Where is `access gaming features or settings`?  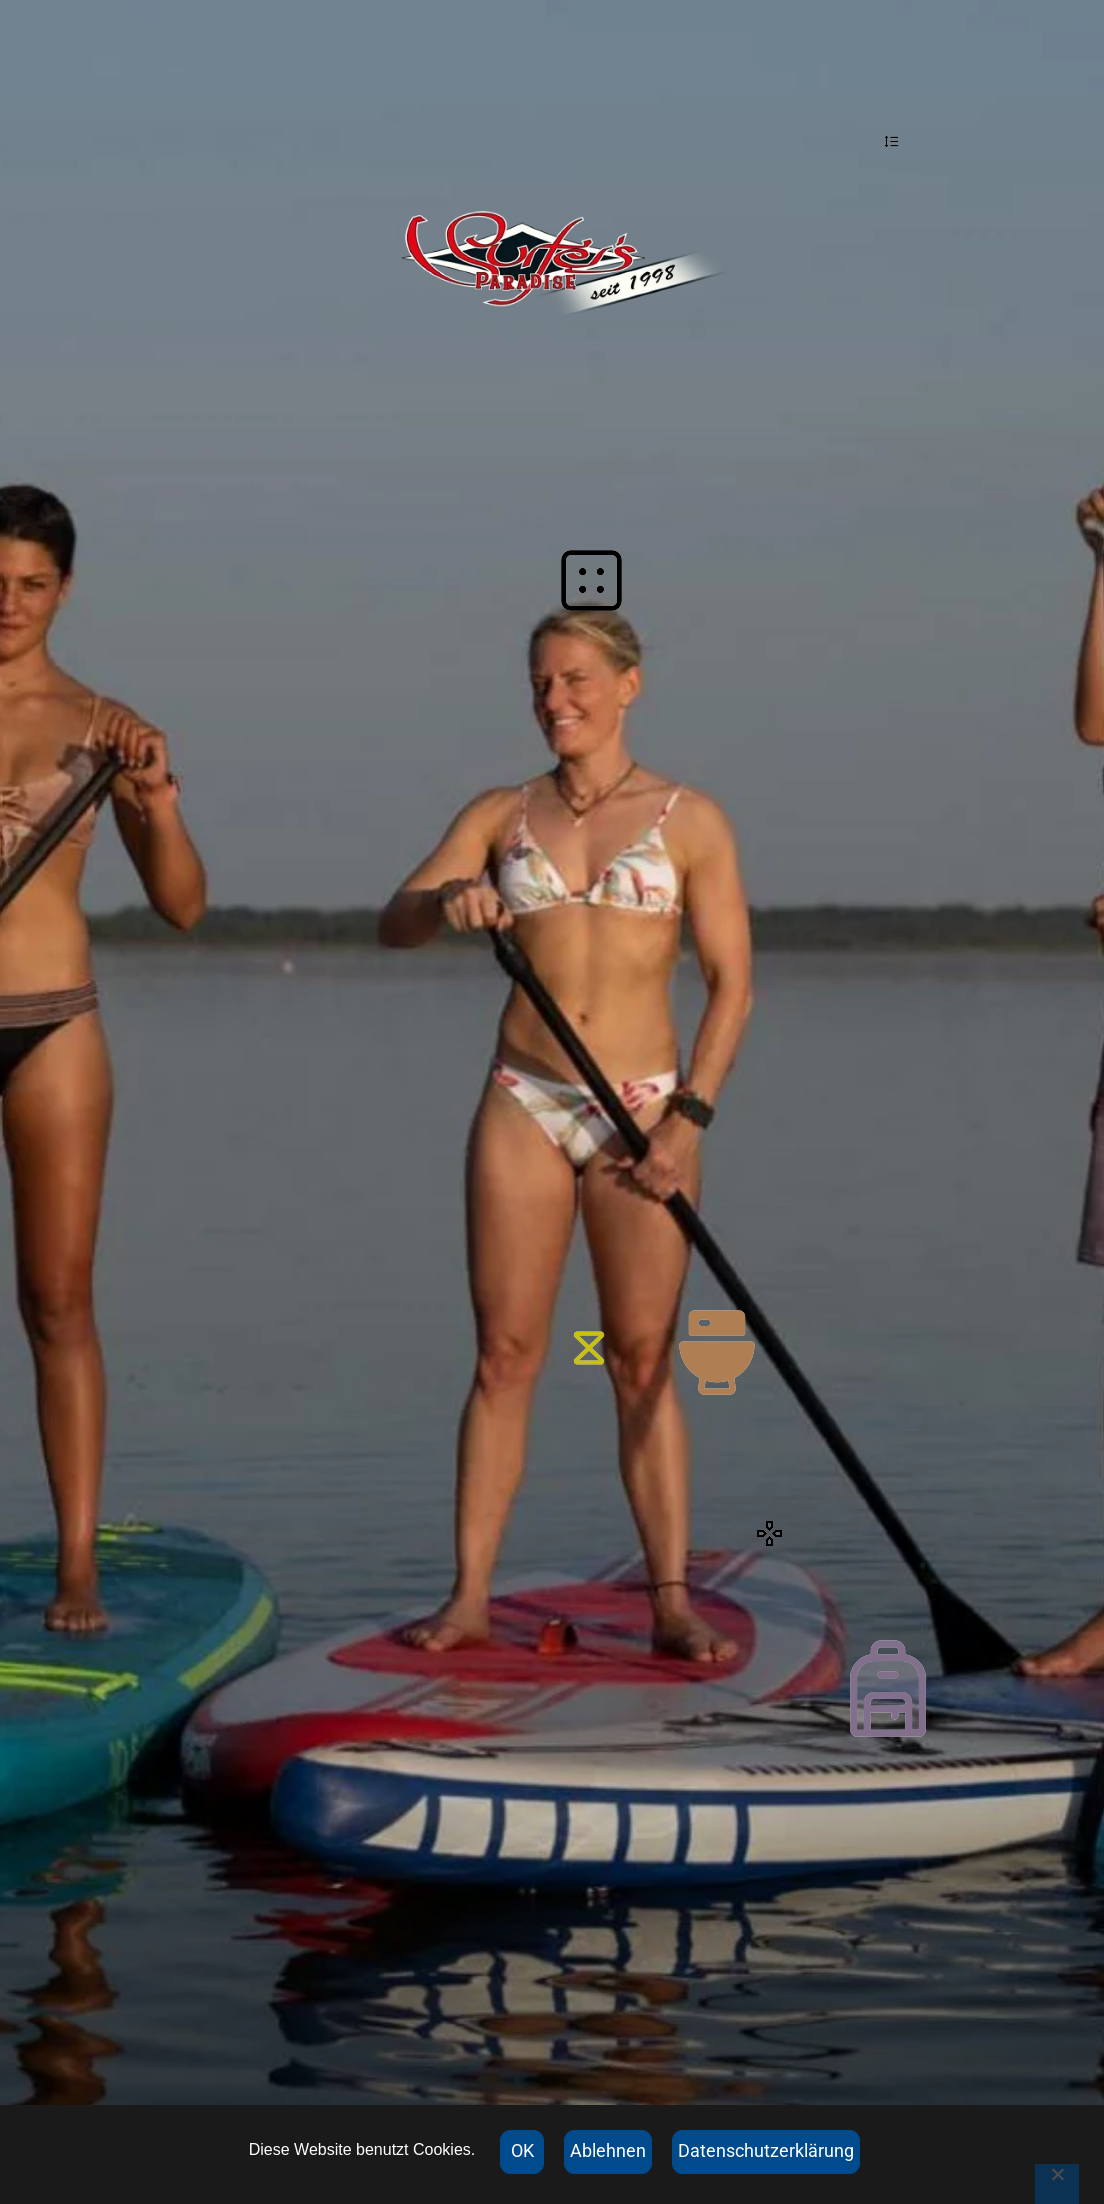 access gaming features or settings is located at coordinates (769, 1533).